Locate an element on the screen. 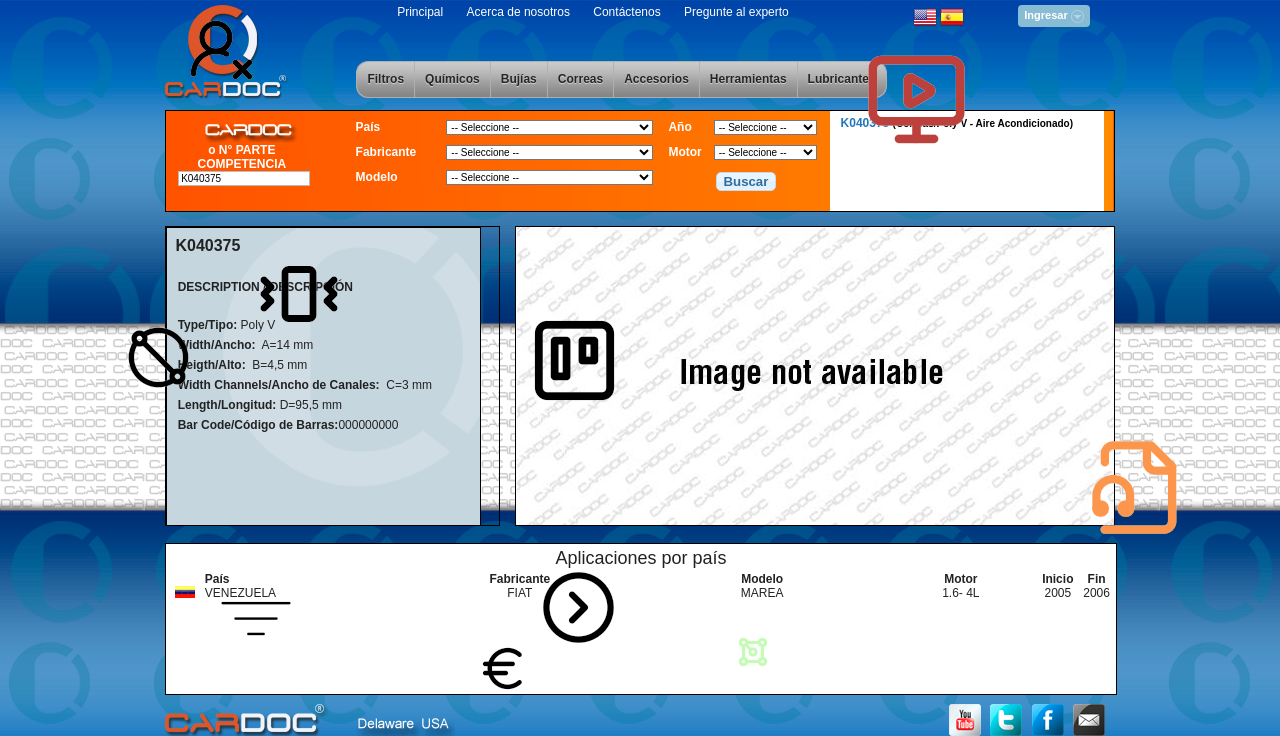 This screenshot has width=1280, height=736. view complex network topology is located at coordinates (753, 652).